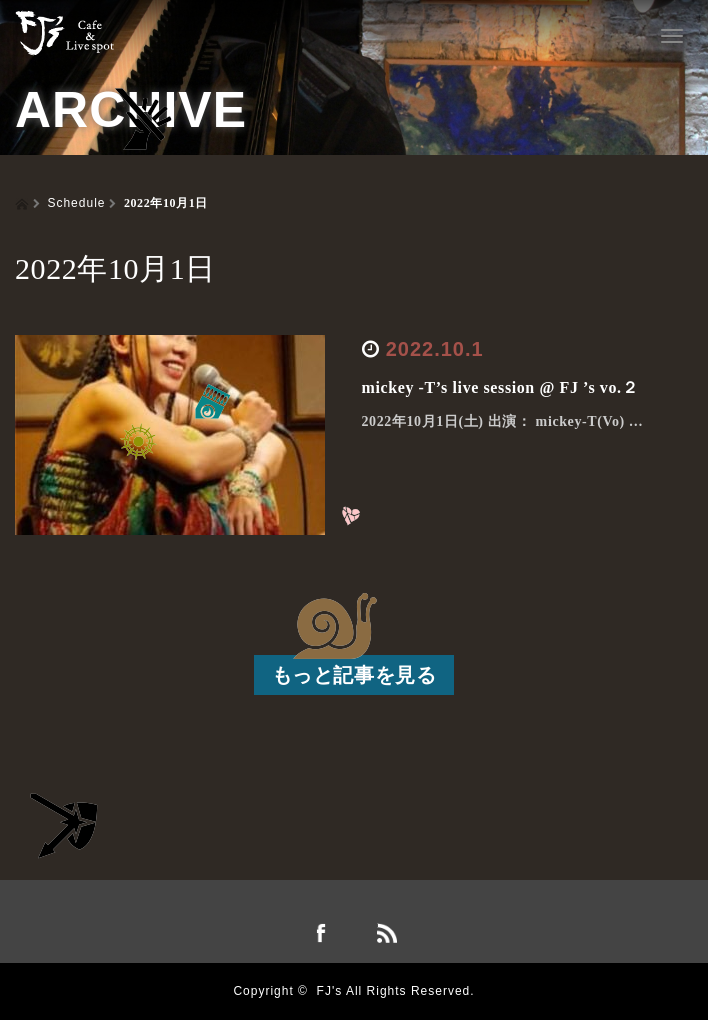 The width and height of the screenshot is (708, 1020). I want to click on sun or light-based ability icon in a game interface, so click(138, 441).